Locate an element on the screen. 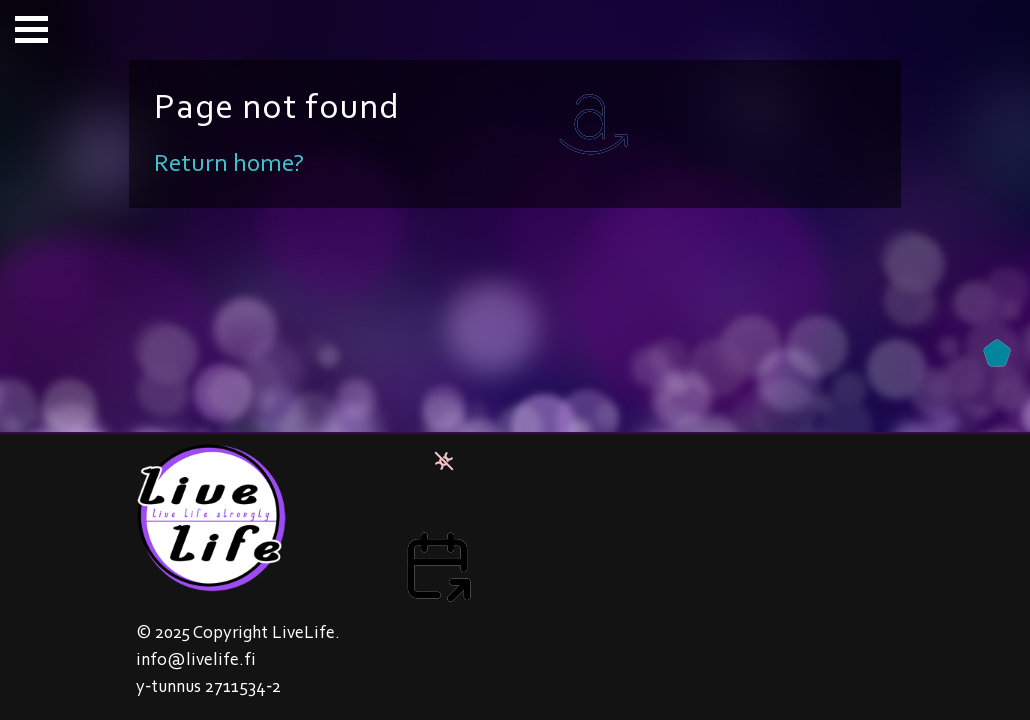  share a calendar event is located at coordinates (437, 565).